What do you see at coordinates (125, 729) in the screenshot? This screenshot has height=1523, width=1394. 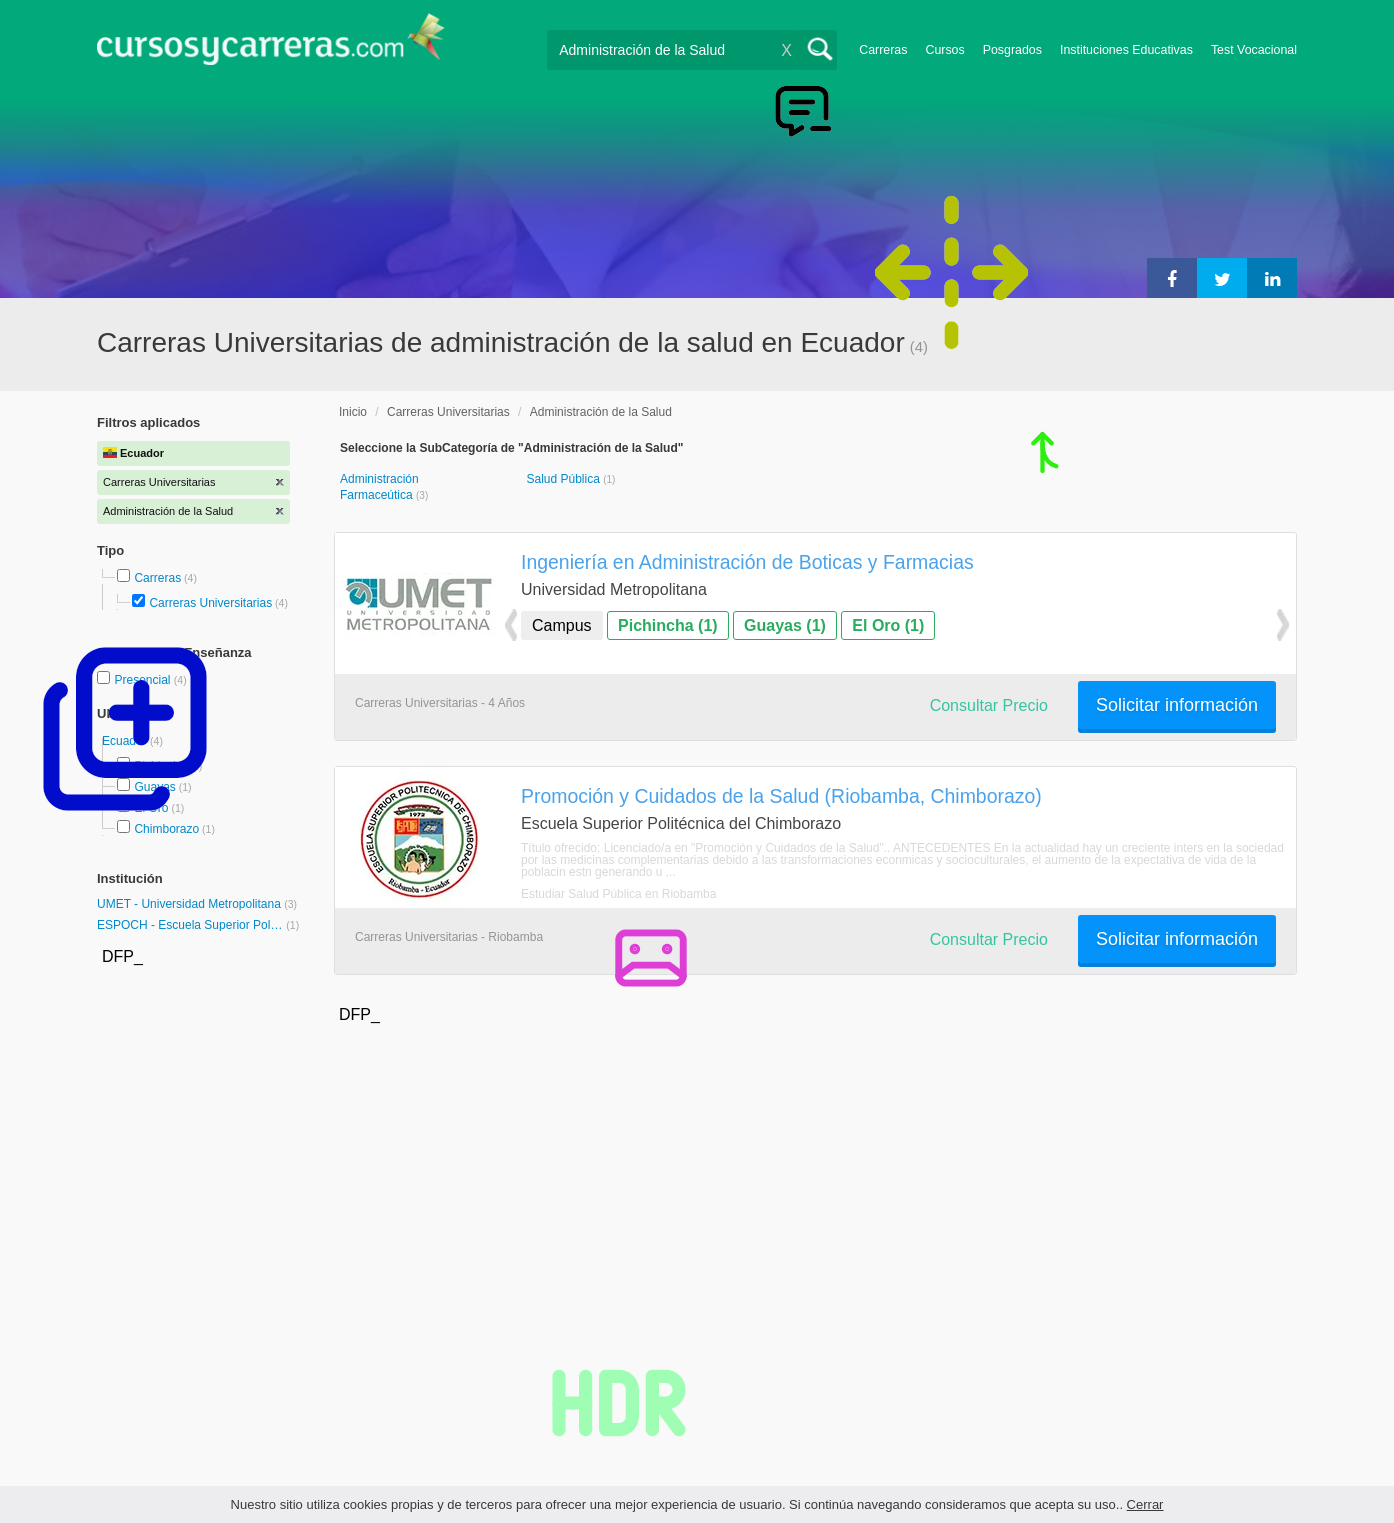 I see `add a new item to your library` at bounding box center [125, 729].